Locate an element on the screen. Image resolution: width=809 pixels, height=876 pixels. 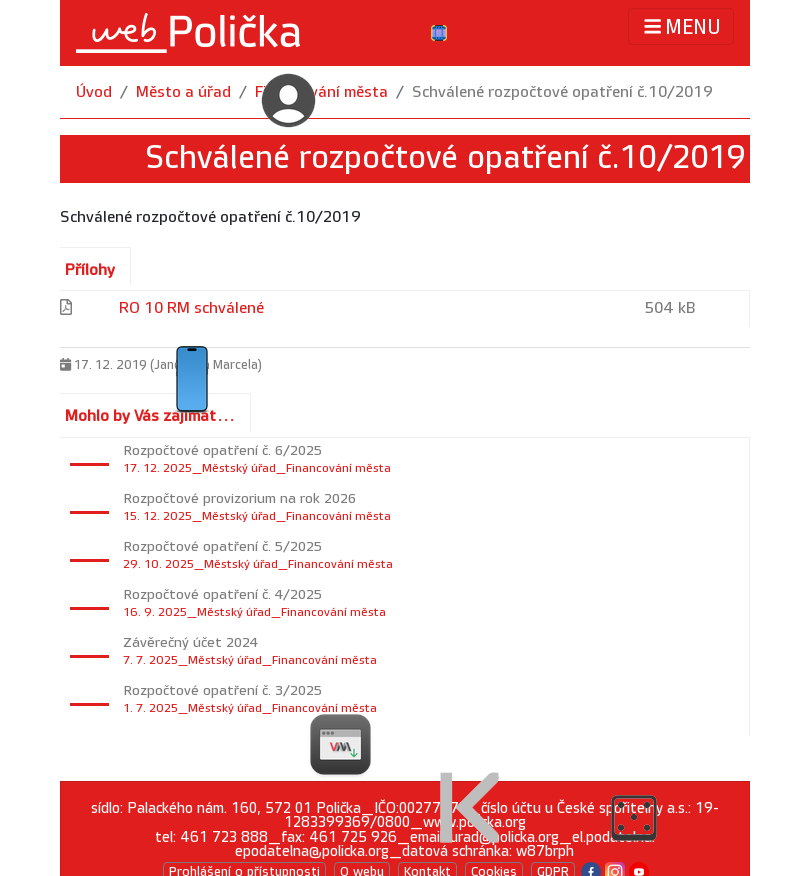
launch tali dice game is located at coordinates (634, 818).